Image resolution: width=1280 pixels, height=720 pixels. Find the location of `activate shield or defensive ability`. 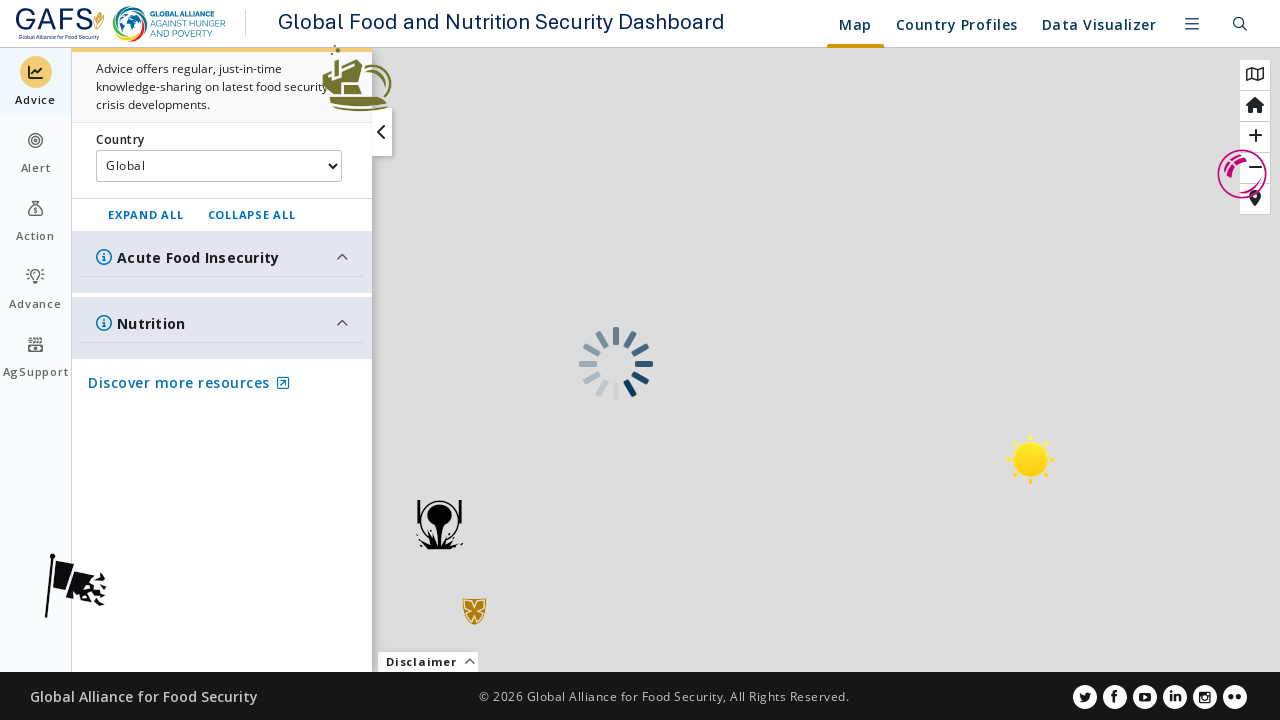

activate shield or defensive ability is located at coordinates (474, 611).